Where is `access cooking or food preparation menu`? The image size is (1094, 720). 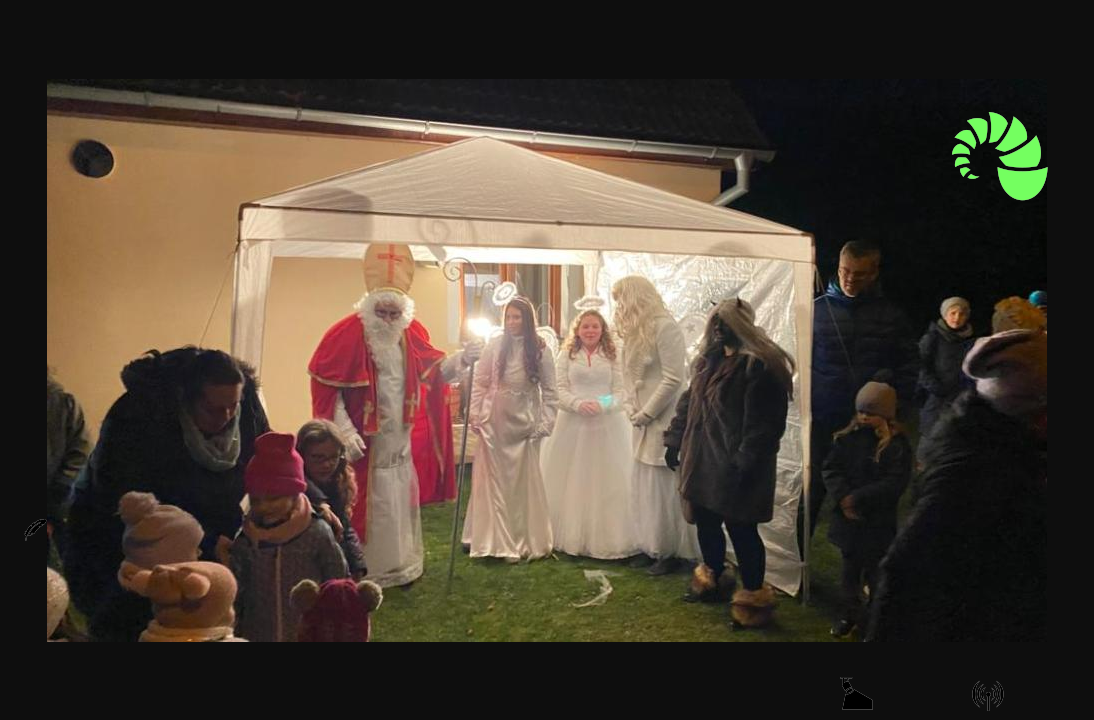 access cooking or food preparation menu is located at coordinates (999, 157).